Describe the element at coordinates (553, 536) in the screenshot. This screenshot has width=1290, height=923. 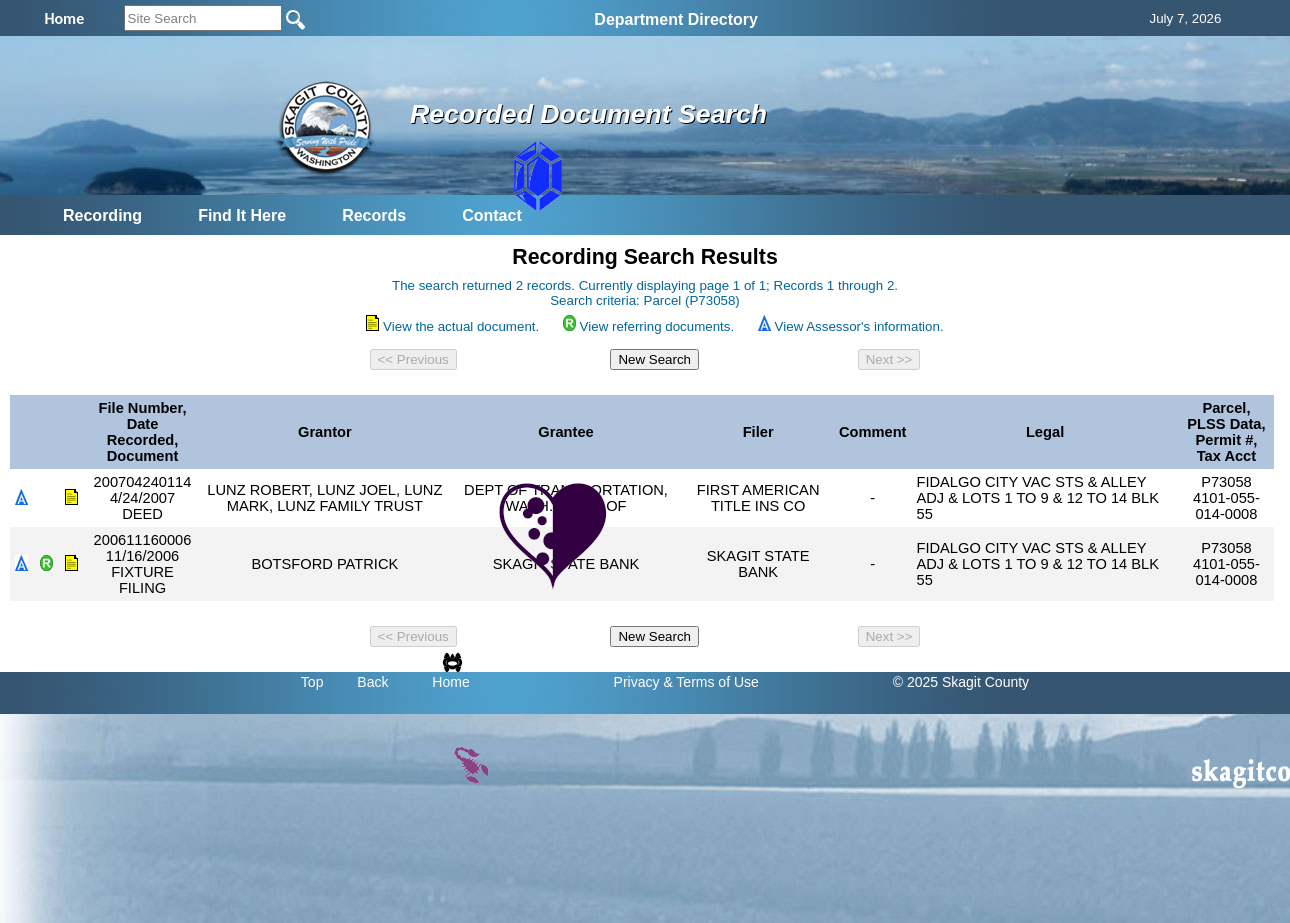
I see `indicates partial health or damage in a game` at that location.